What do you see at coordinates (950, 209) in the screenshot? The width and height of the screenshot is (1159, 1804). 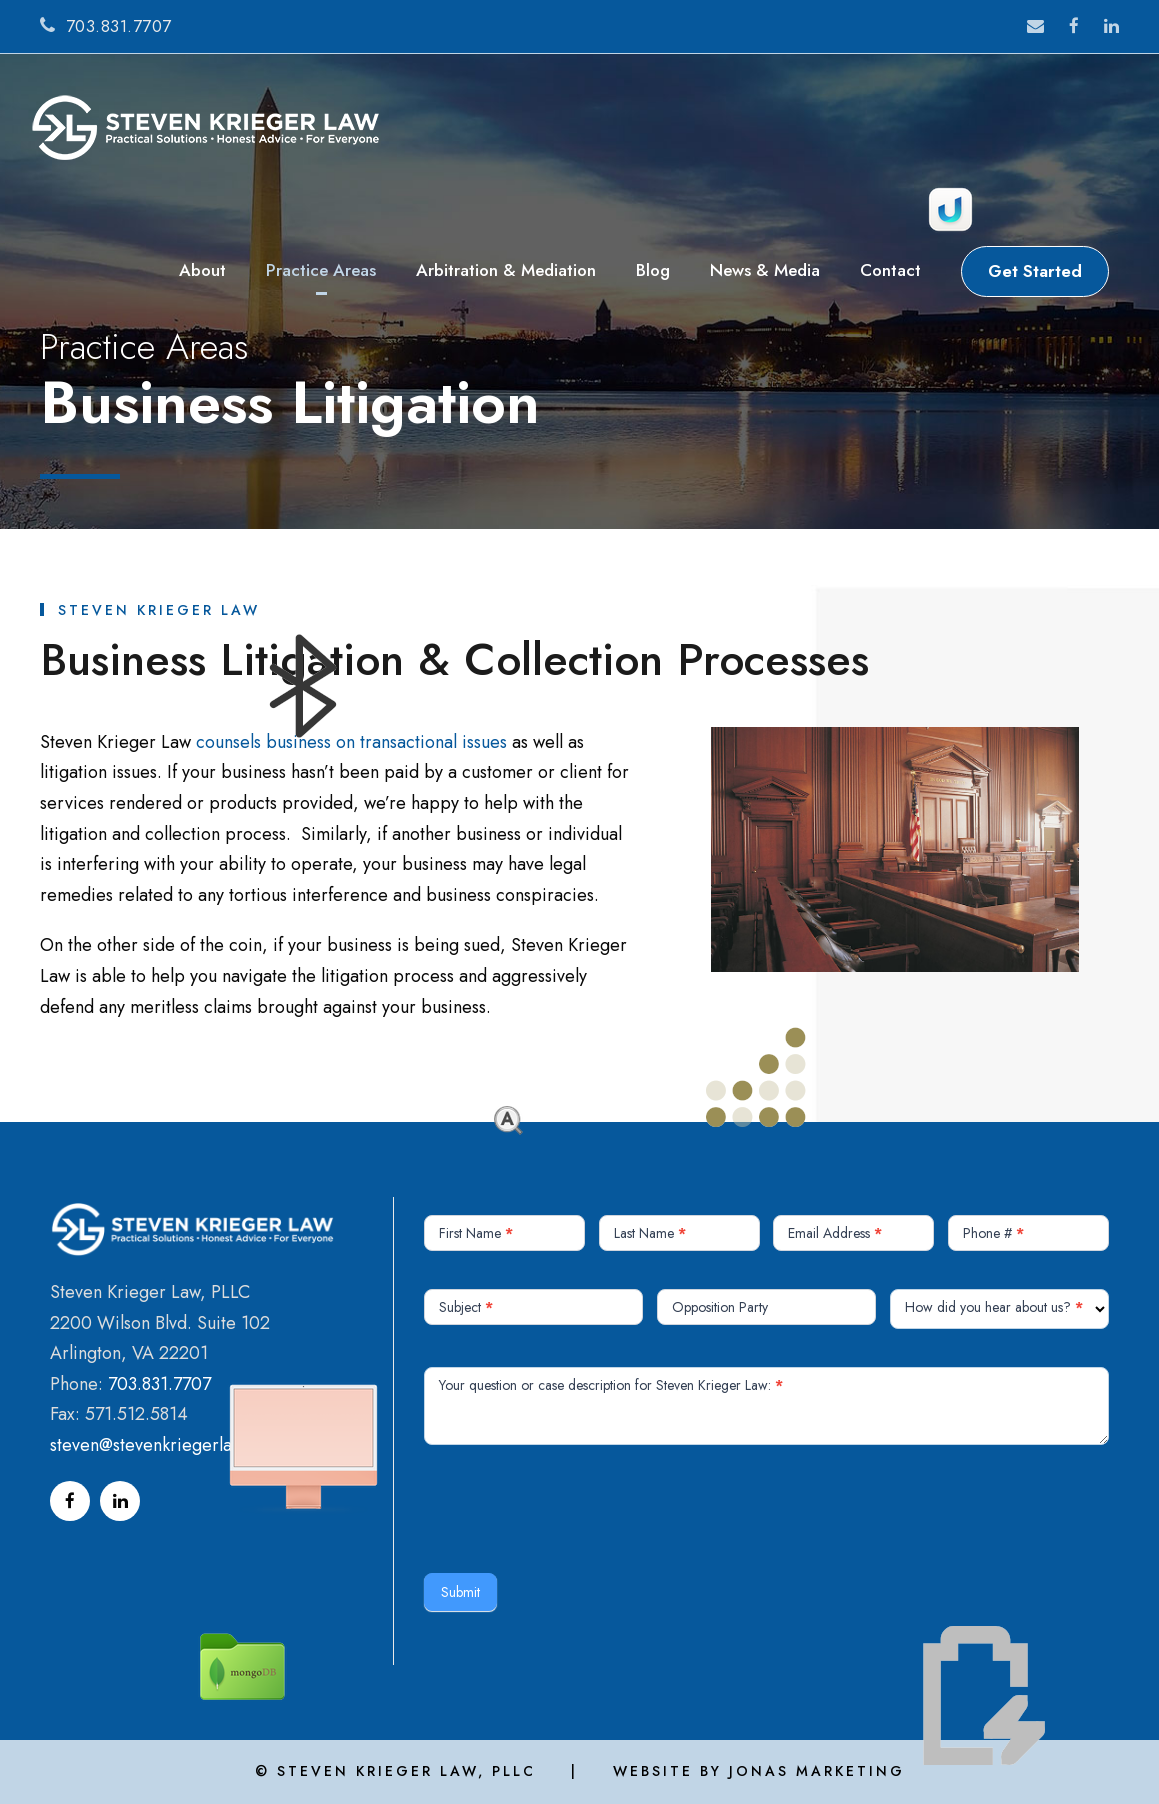 I see `launch ulauncher application` at bounding box center [950, 209].